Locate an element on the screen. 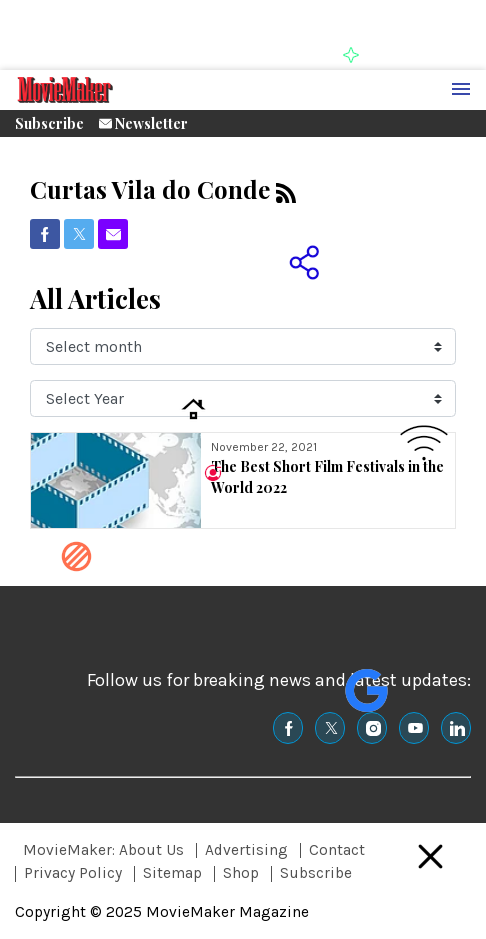 Image resolution: width=486 pixels, height=939 pixels. access boules or pétanque game is located at coordinates (76, 556).